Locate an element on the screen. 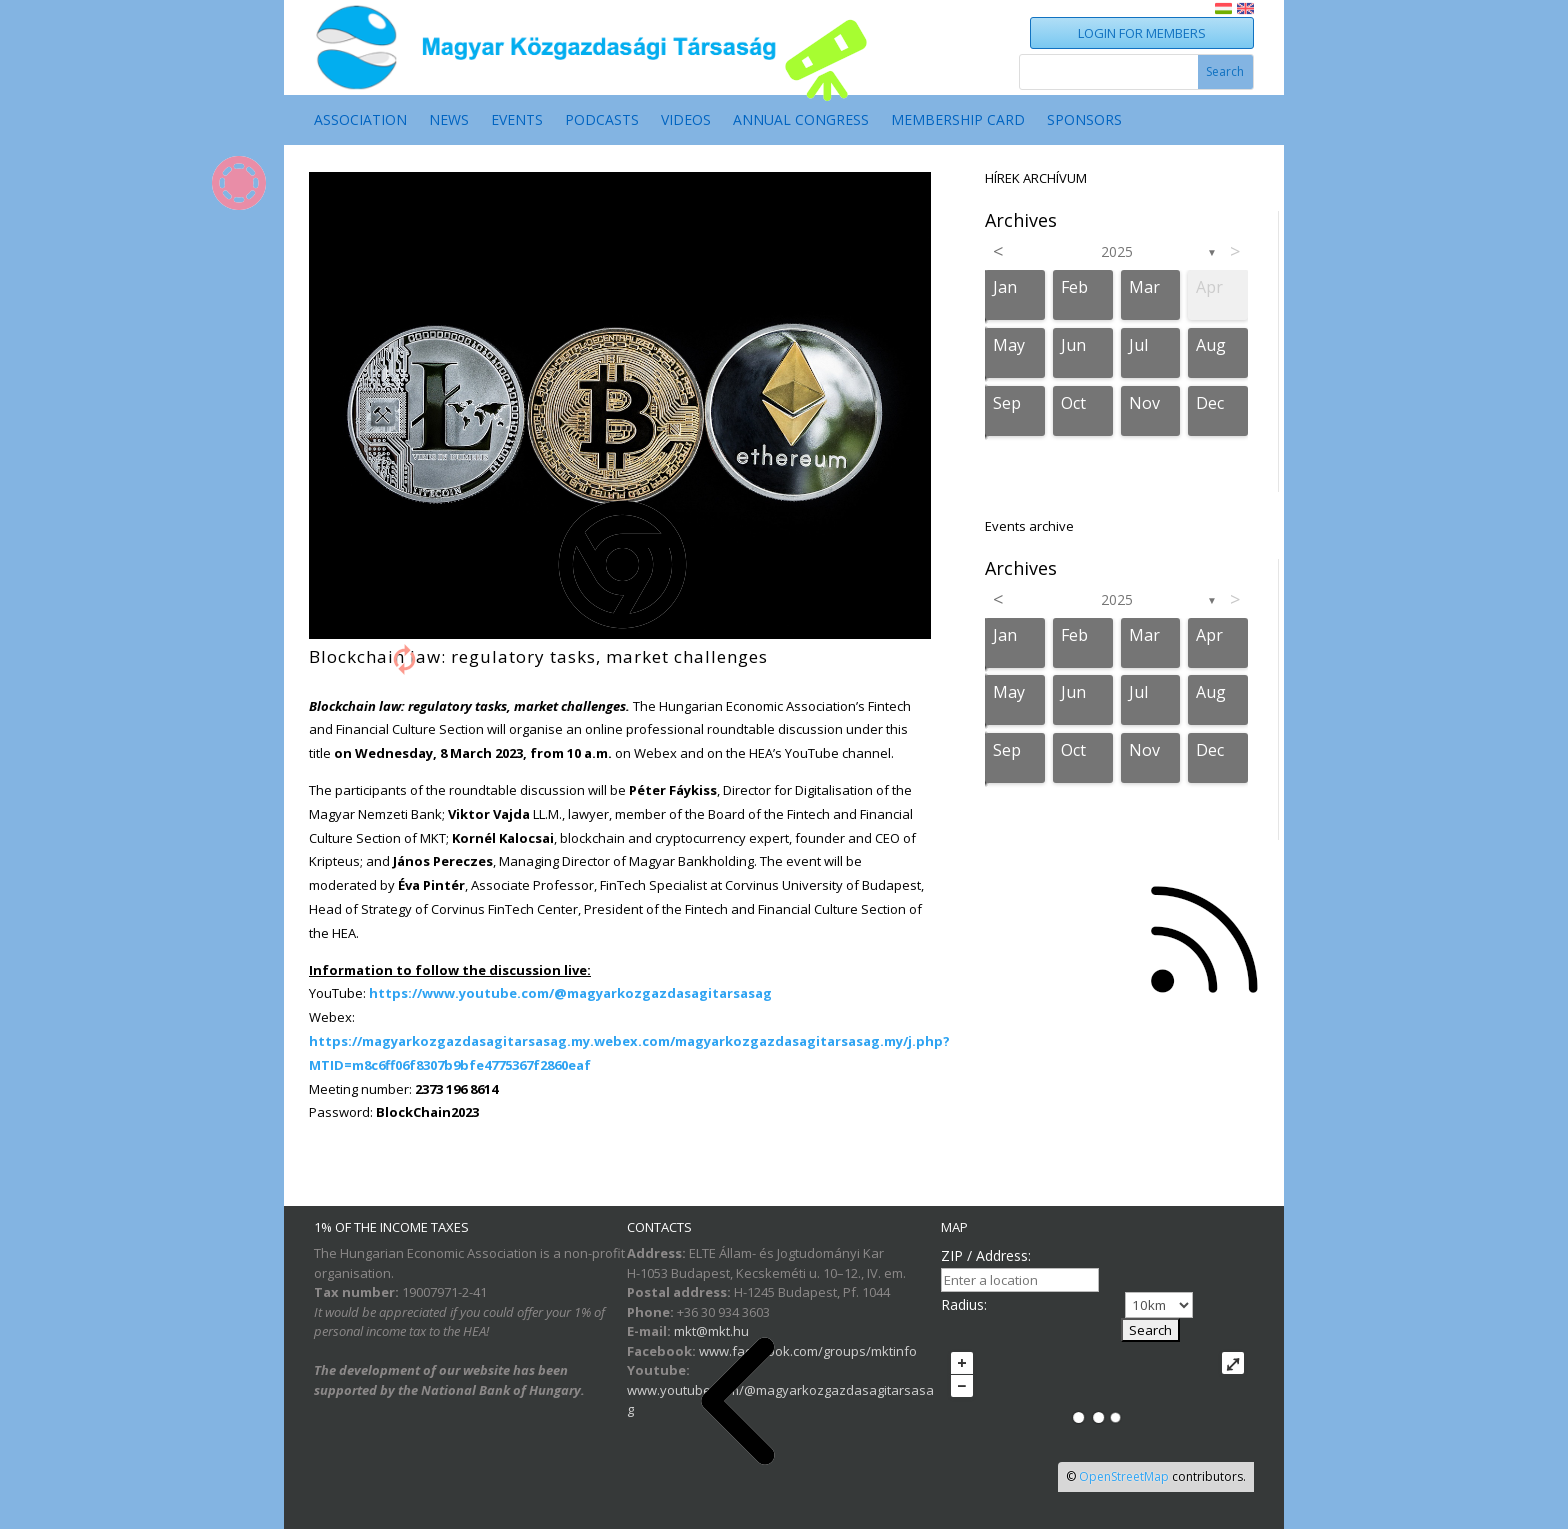  explore or discover new content is located at coordinates (826, 60).